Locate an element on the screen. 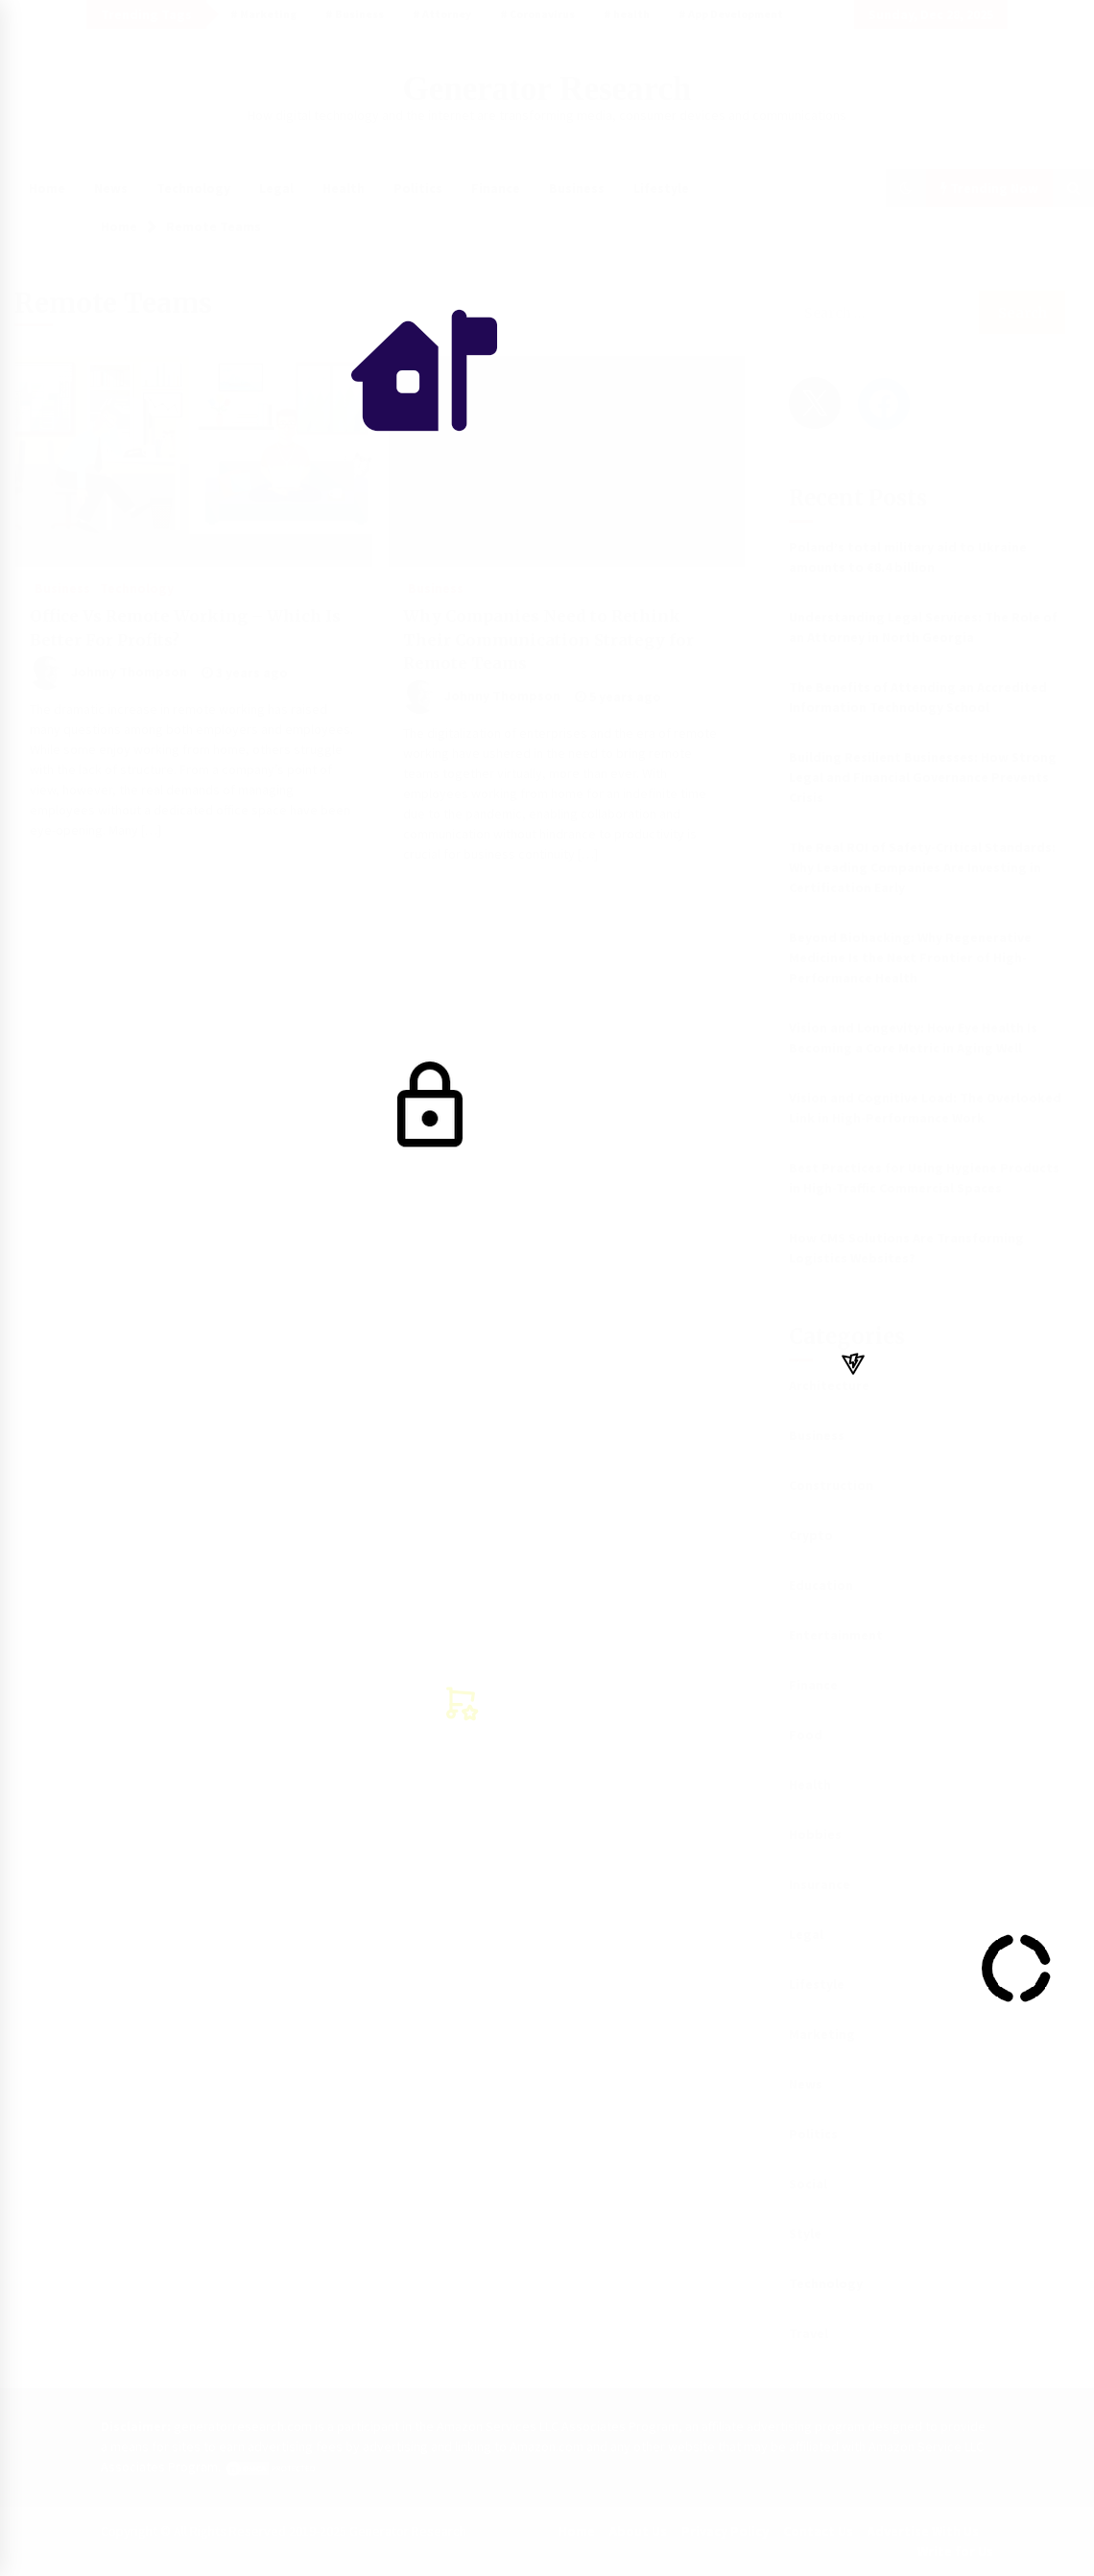 This screenshot has width=1094, height=2576. view your home address or primary location is located at coordinates (423, 370).